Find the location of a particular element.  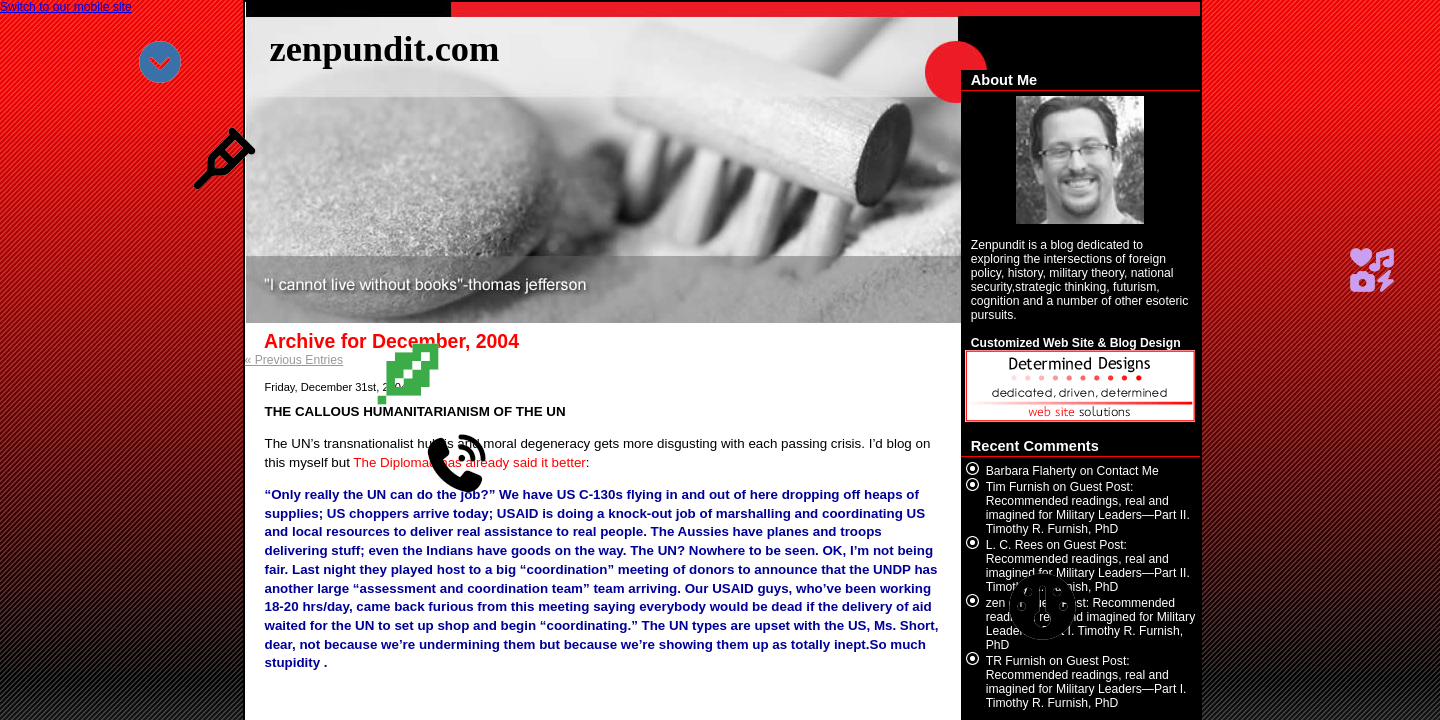

access media and creative tools is located at coordinates (1372, 270).